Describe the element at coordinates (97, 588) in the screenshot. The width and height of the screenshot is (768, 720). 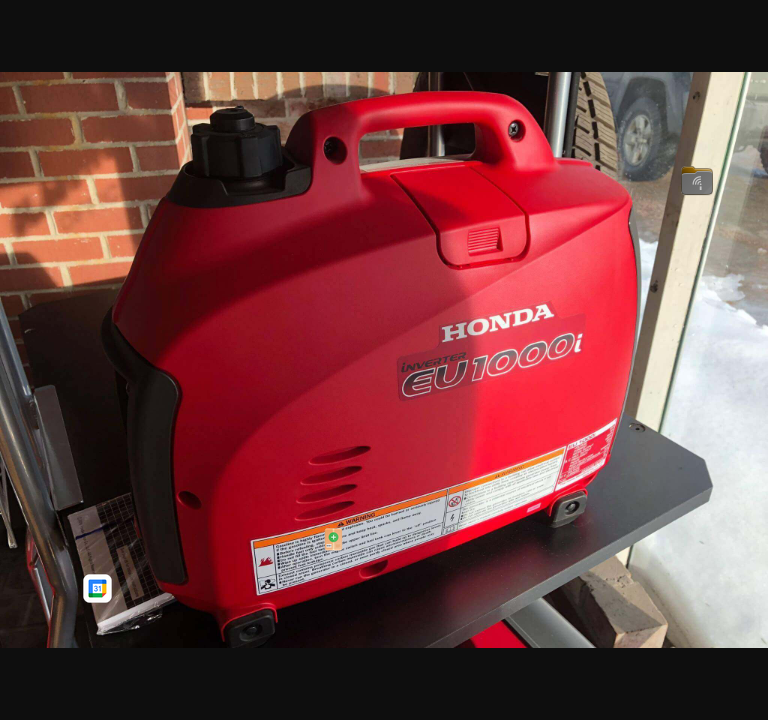
I see `open Google Calendar app` at that location.